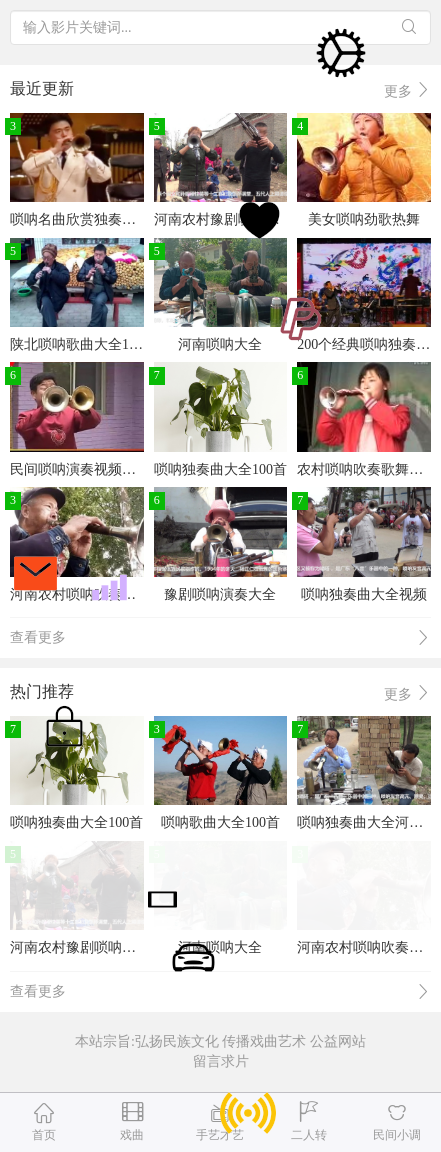  I want to click on indicates cellular network signal strength, so click(109, 587).